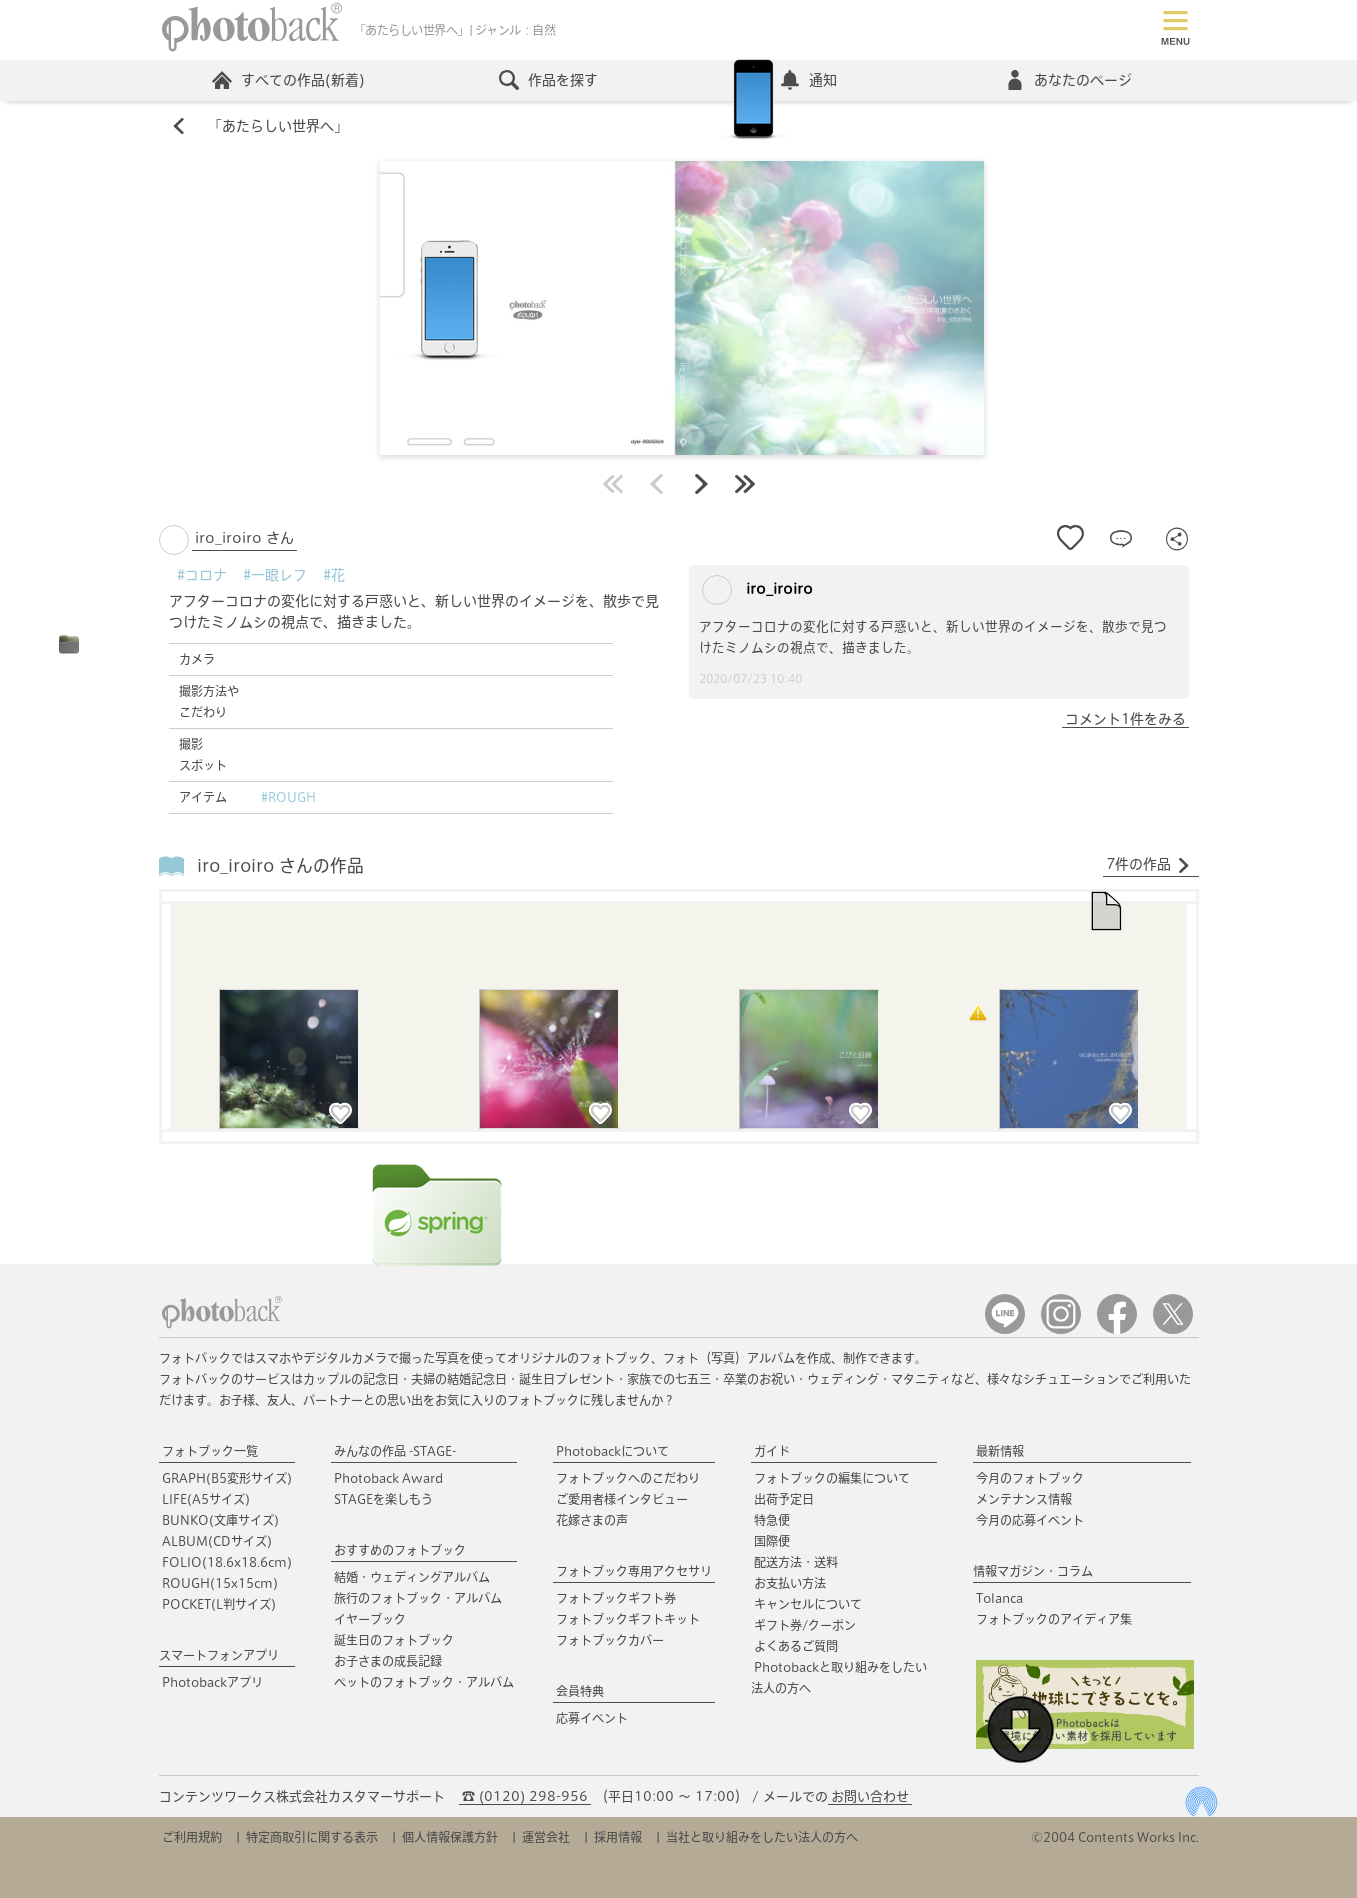 This screenshot has height=1898, width=1357. I want to click on generic file in sidebar navigation, so click(1106, 911).